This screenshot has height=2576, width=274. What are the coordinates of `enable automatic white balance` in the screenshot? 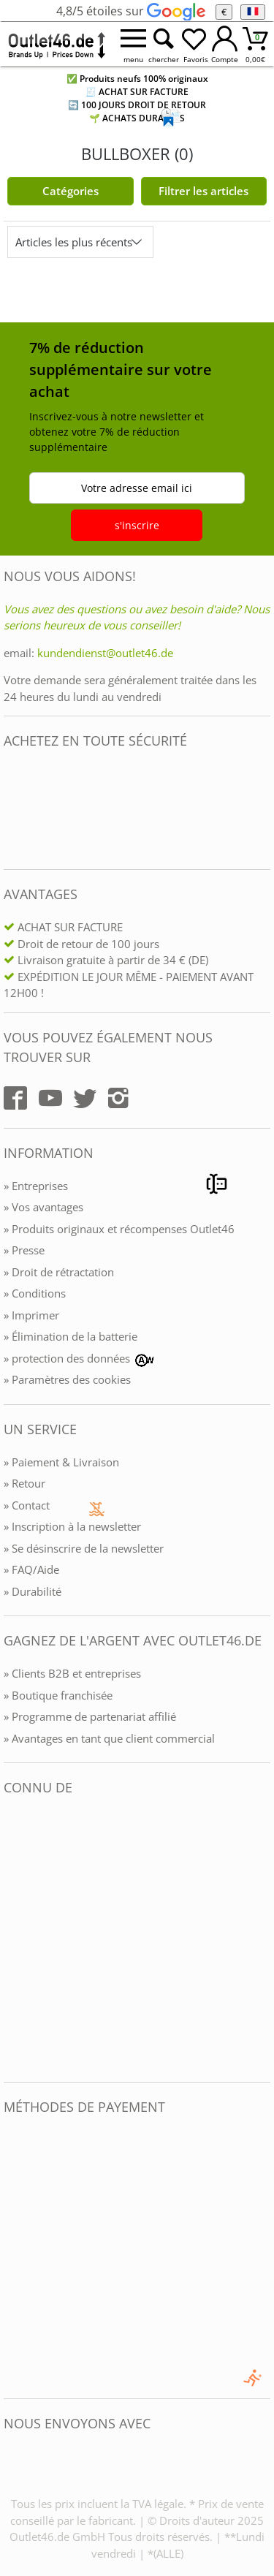 It's located at (145, 1360).